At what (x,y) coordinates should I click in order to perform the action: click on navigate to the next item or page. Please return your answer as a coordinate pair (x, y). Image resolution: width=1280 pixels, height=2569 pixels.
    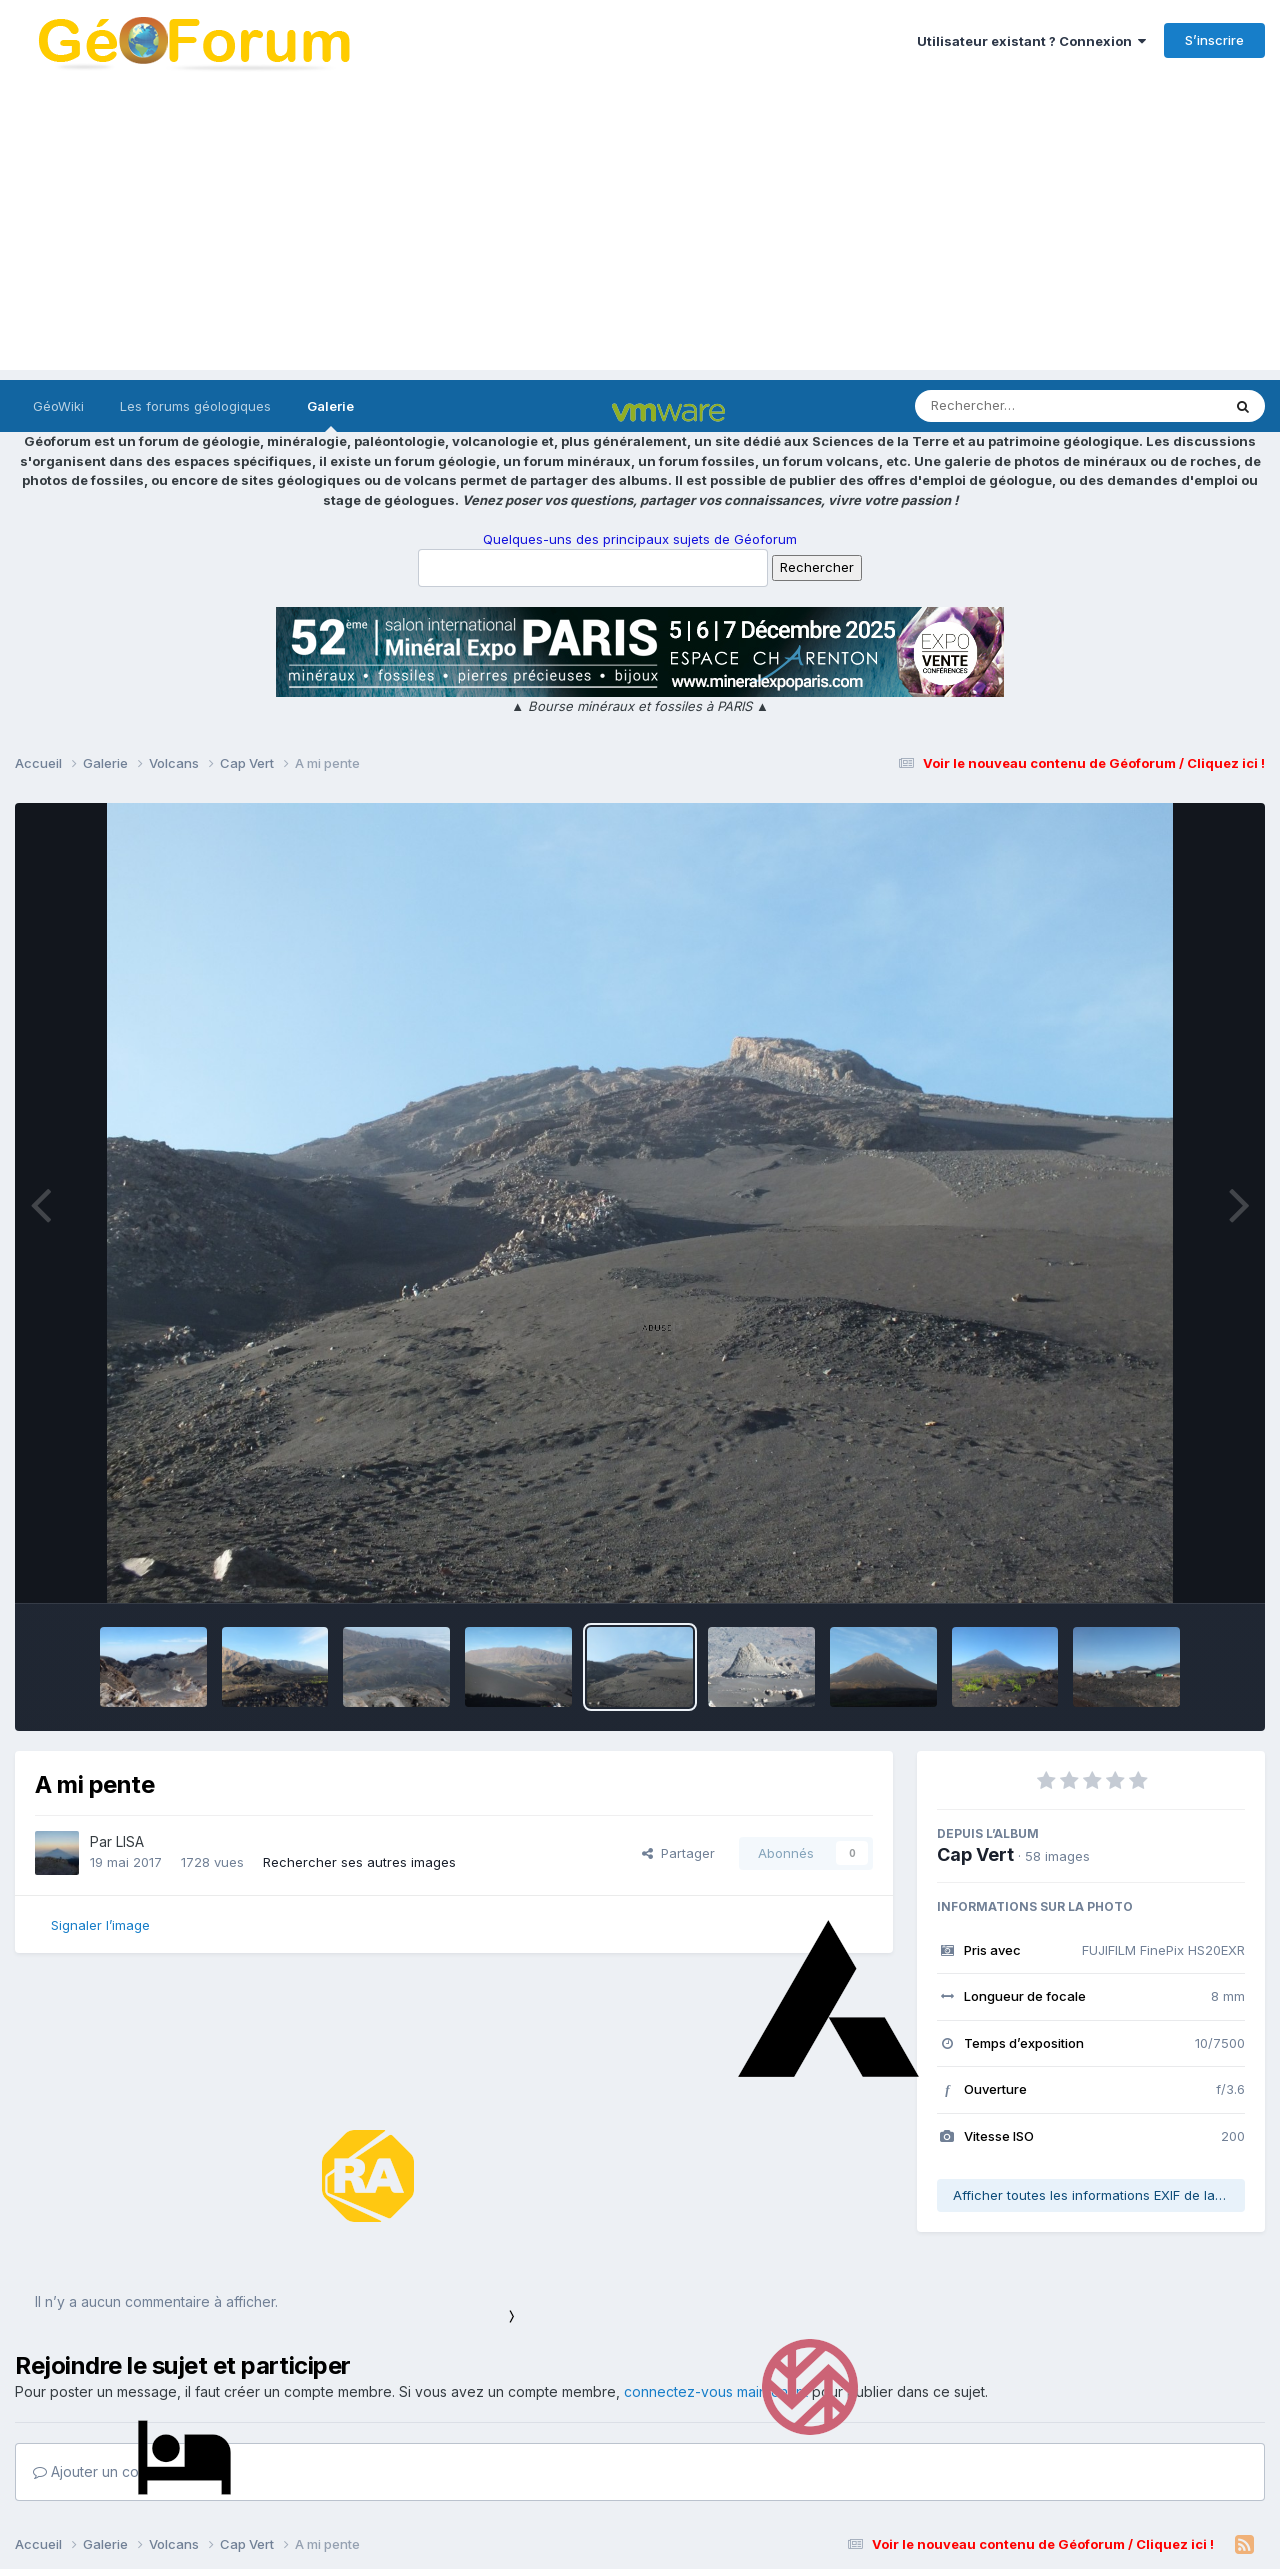
    Looking at the image, I should click on (511, 2316).